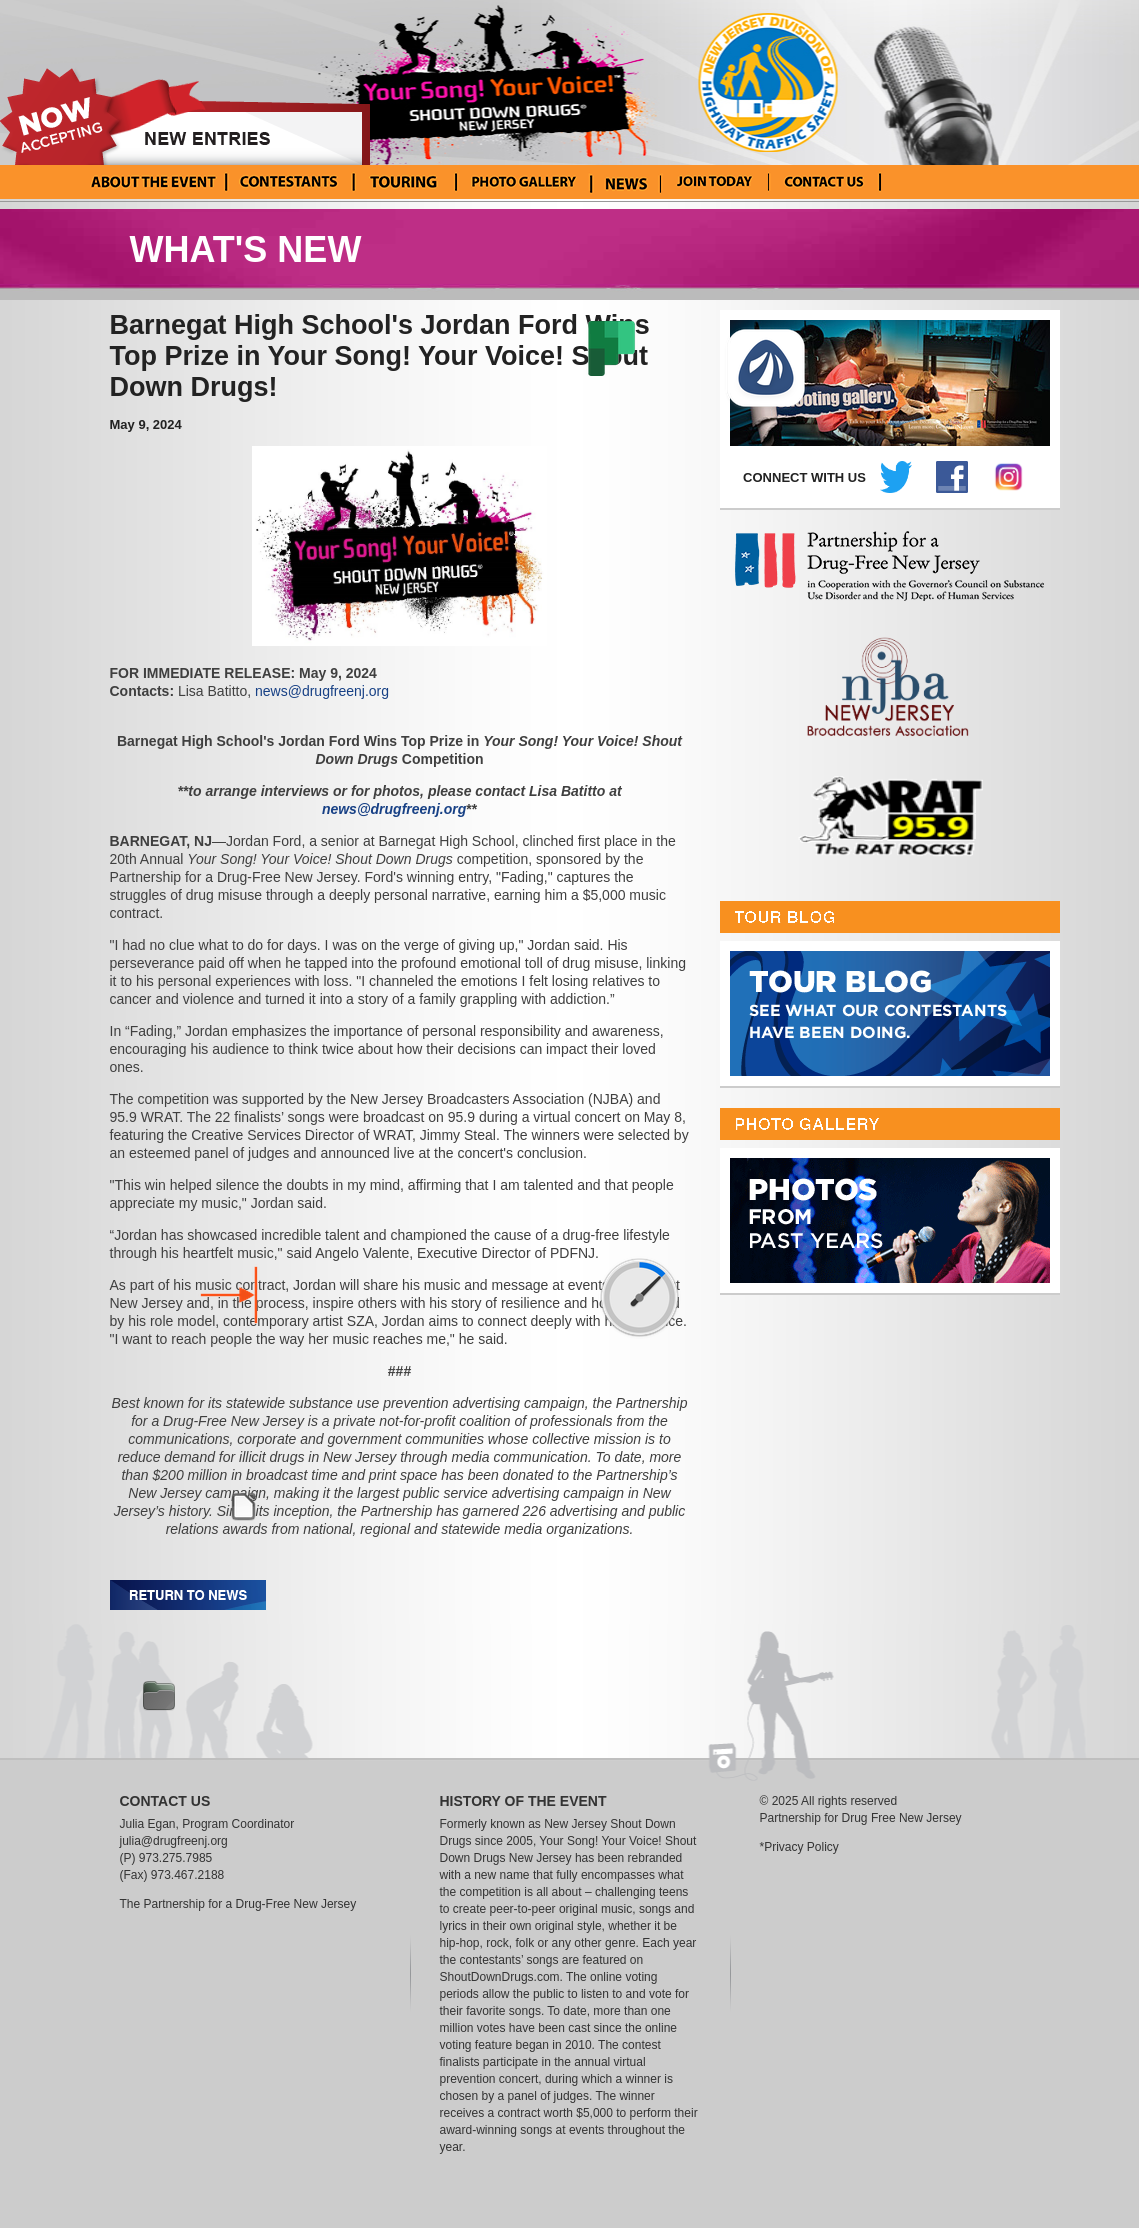 This screenshot has height=2228, width=1139. What do you see at coordinates (766, 368) in the screenshot?
I see `launch the antergos linux application` at bounding box center [766, 368].